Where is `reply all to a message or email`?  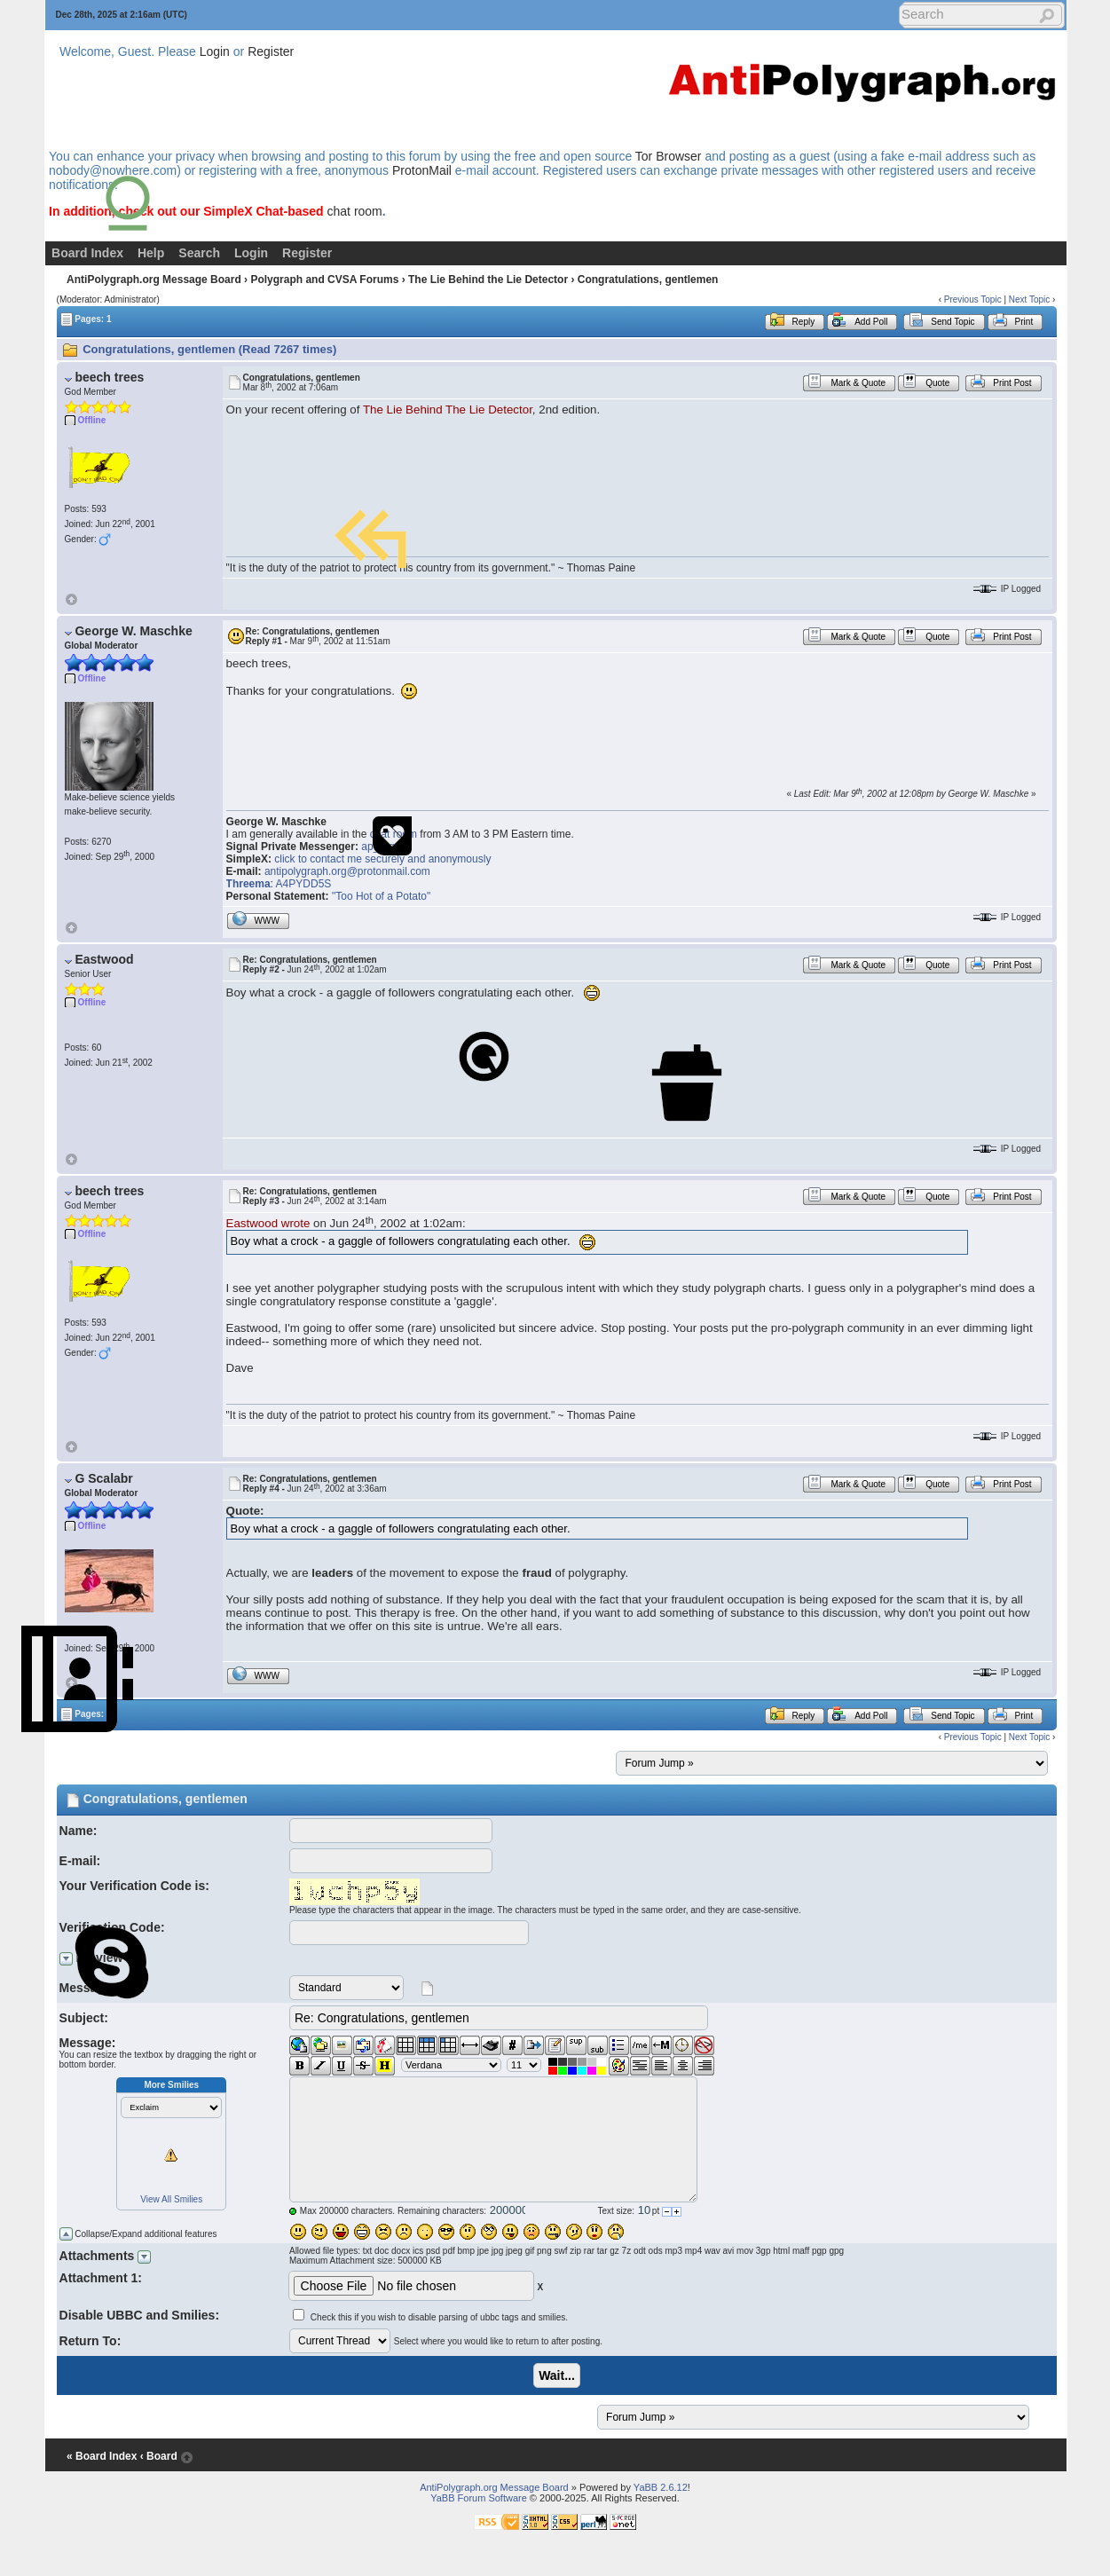
reply all to a message or email is located at coordinates (374, 540).